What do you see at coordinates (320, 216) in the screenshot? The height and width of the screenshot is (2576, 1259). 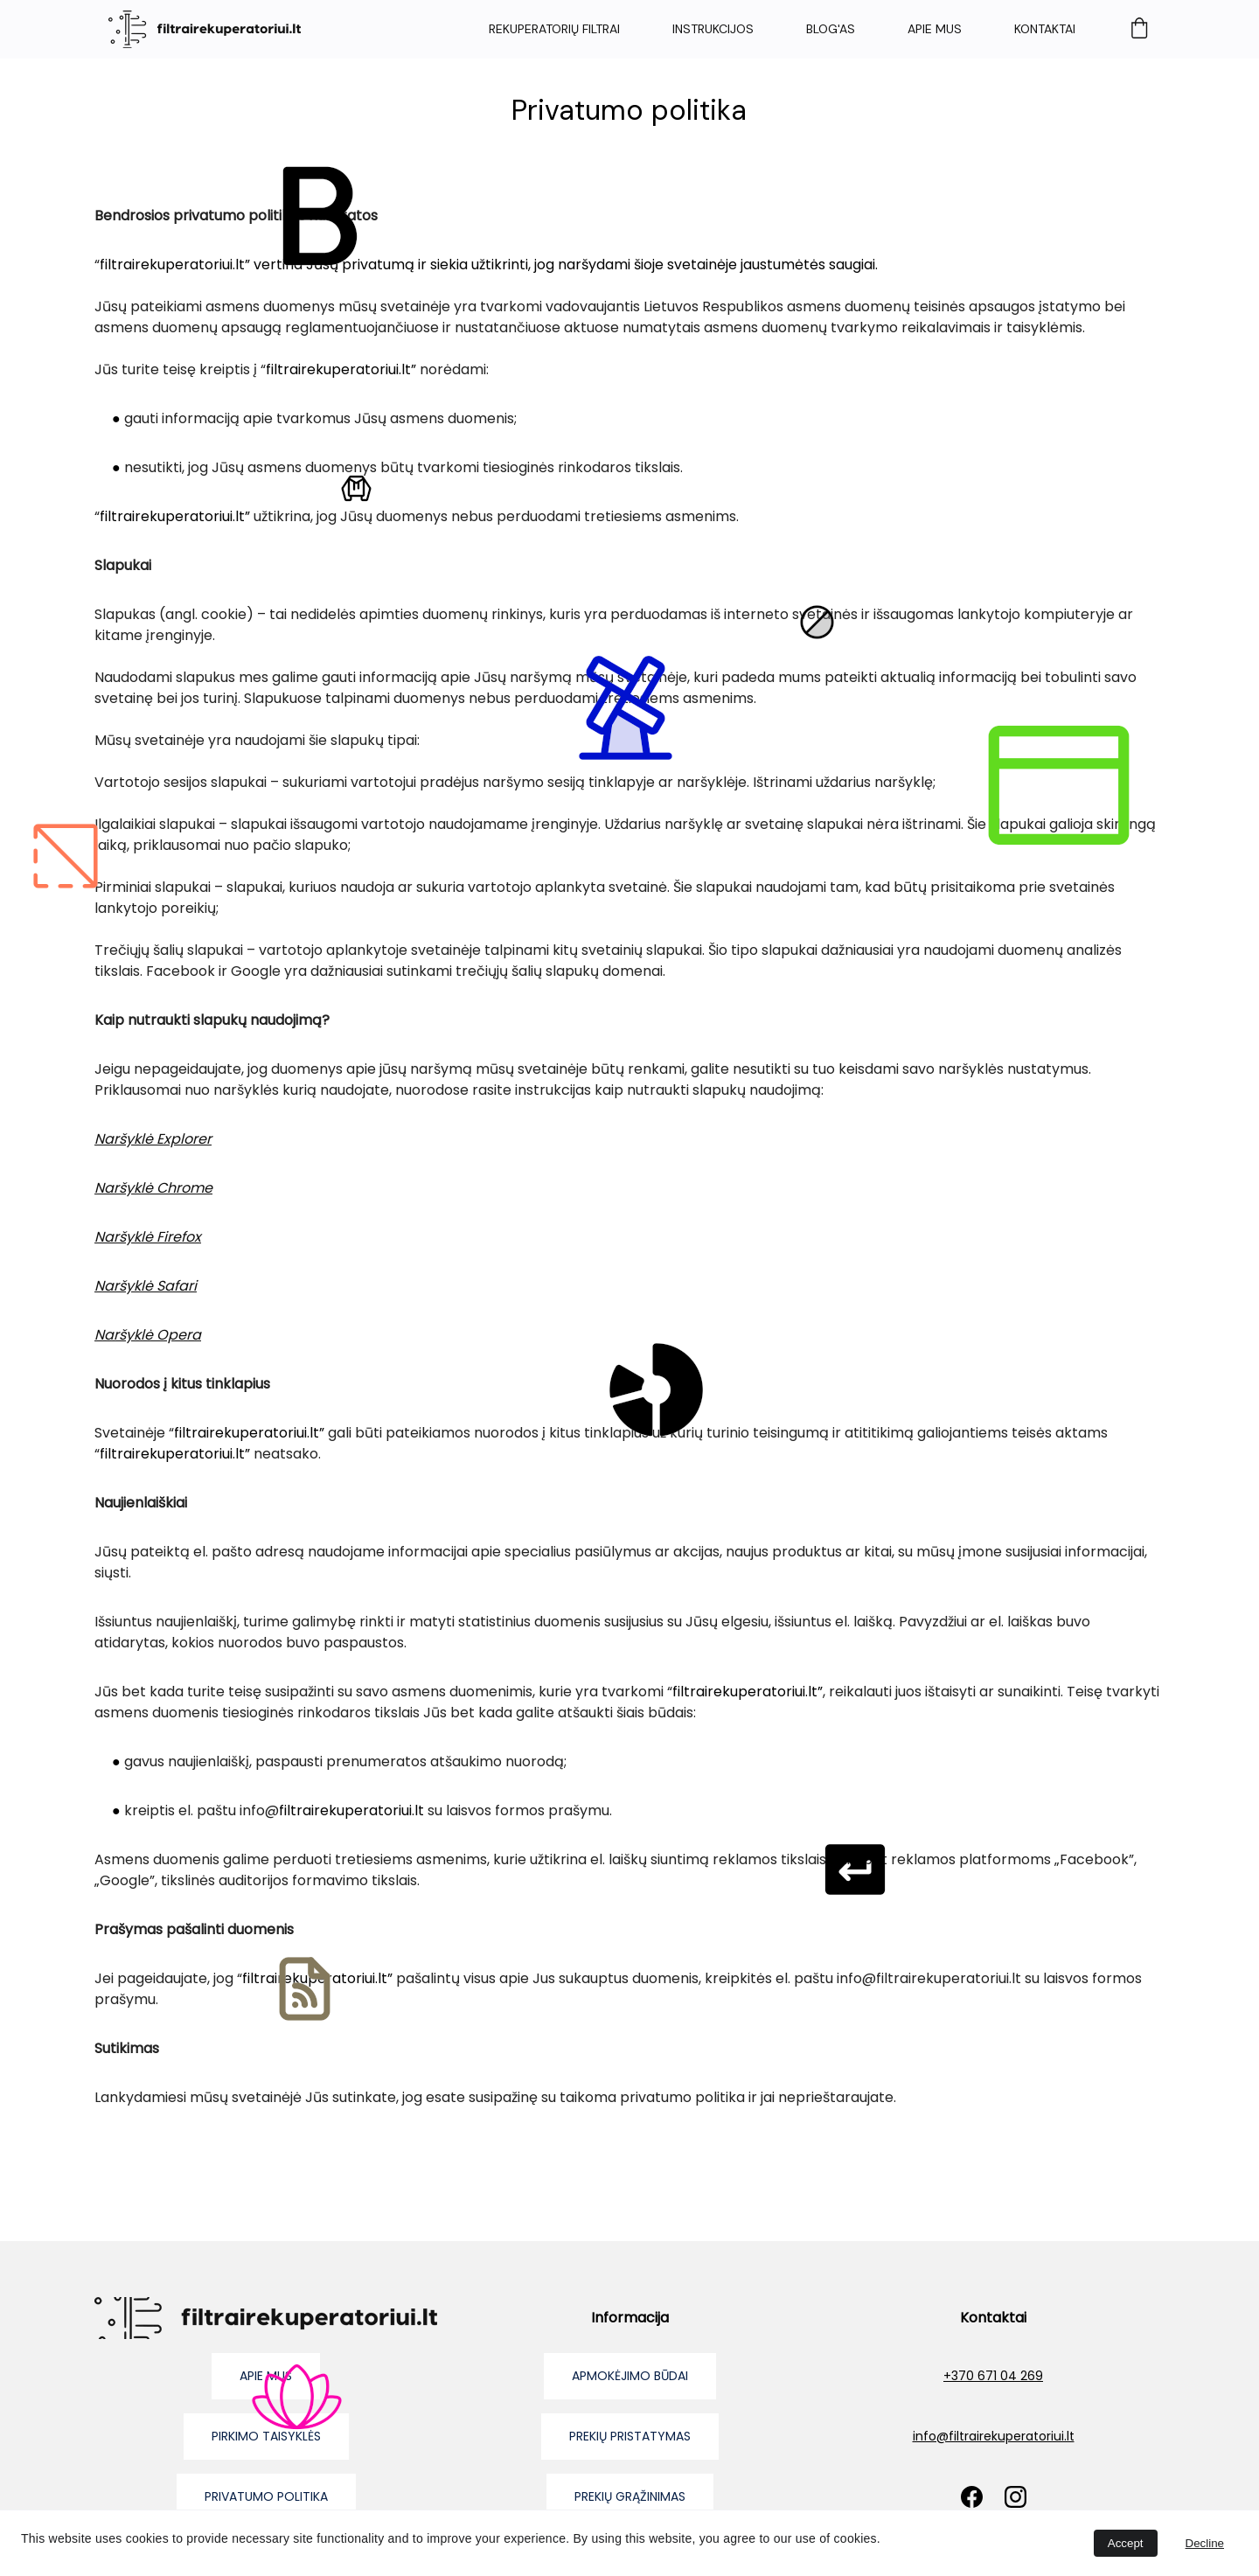 I see `apply bold formatting to selected text` at bounding box center [320, 216].